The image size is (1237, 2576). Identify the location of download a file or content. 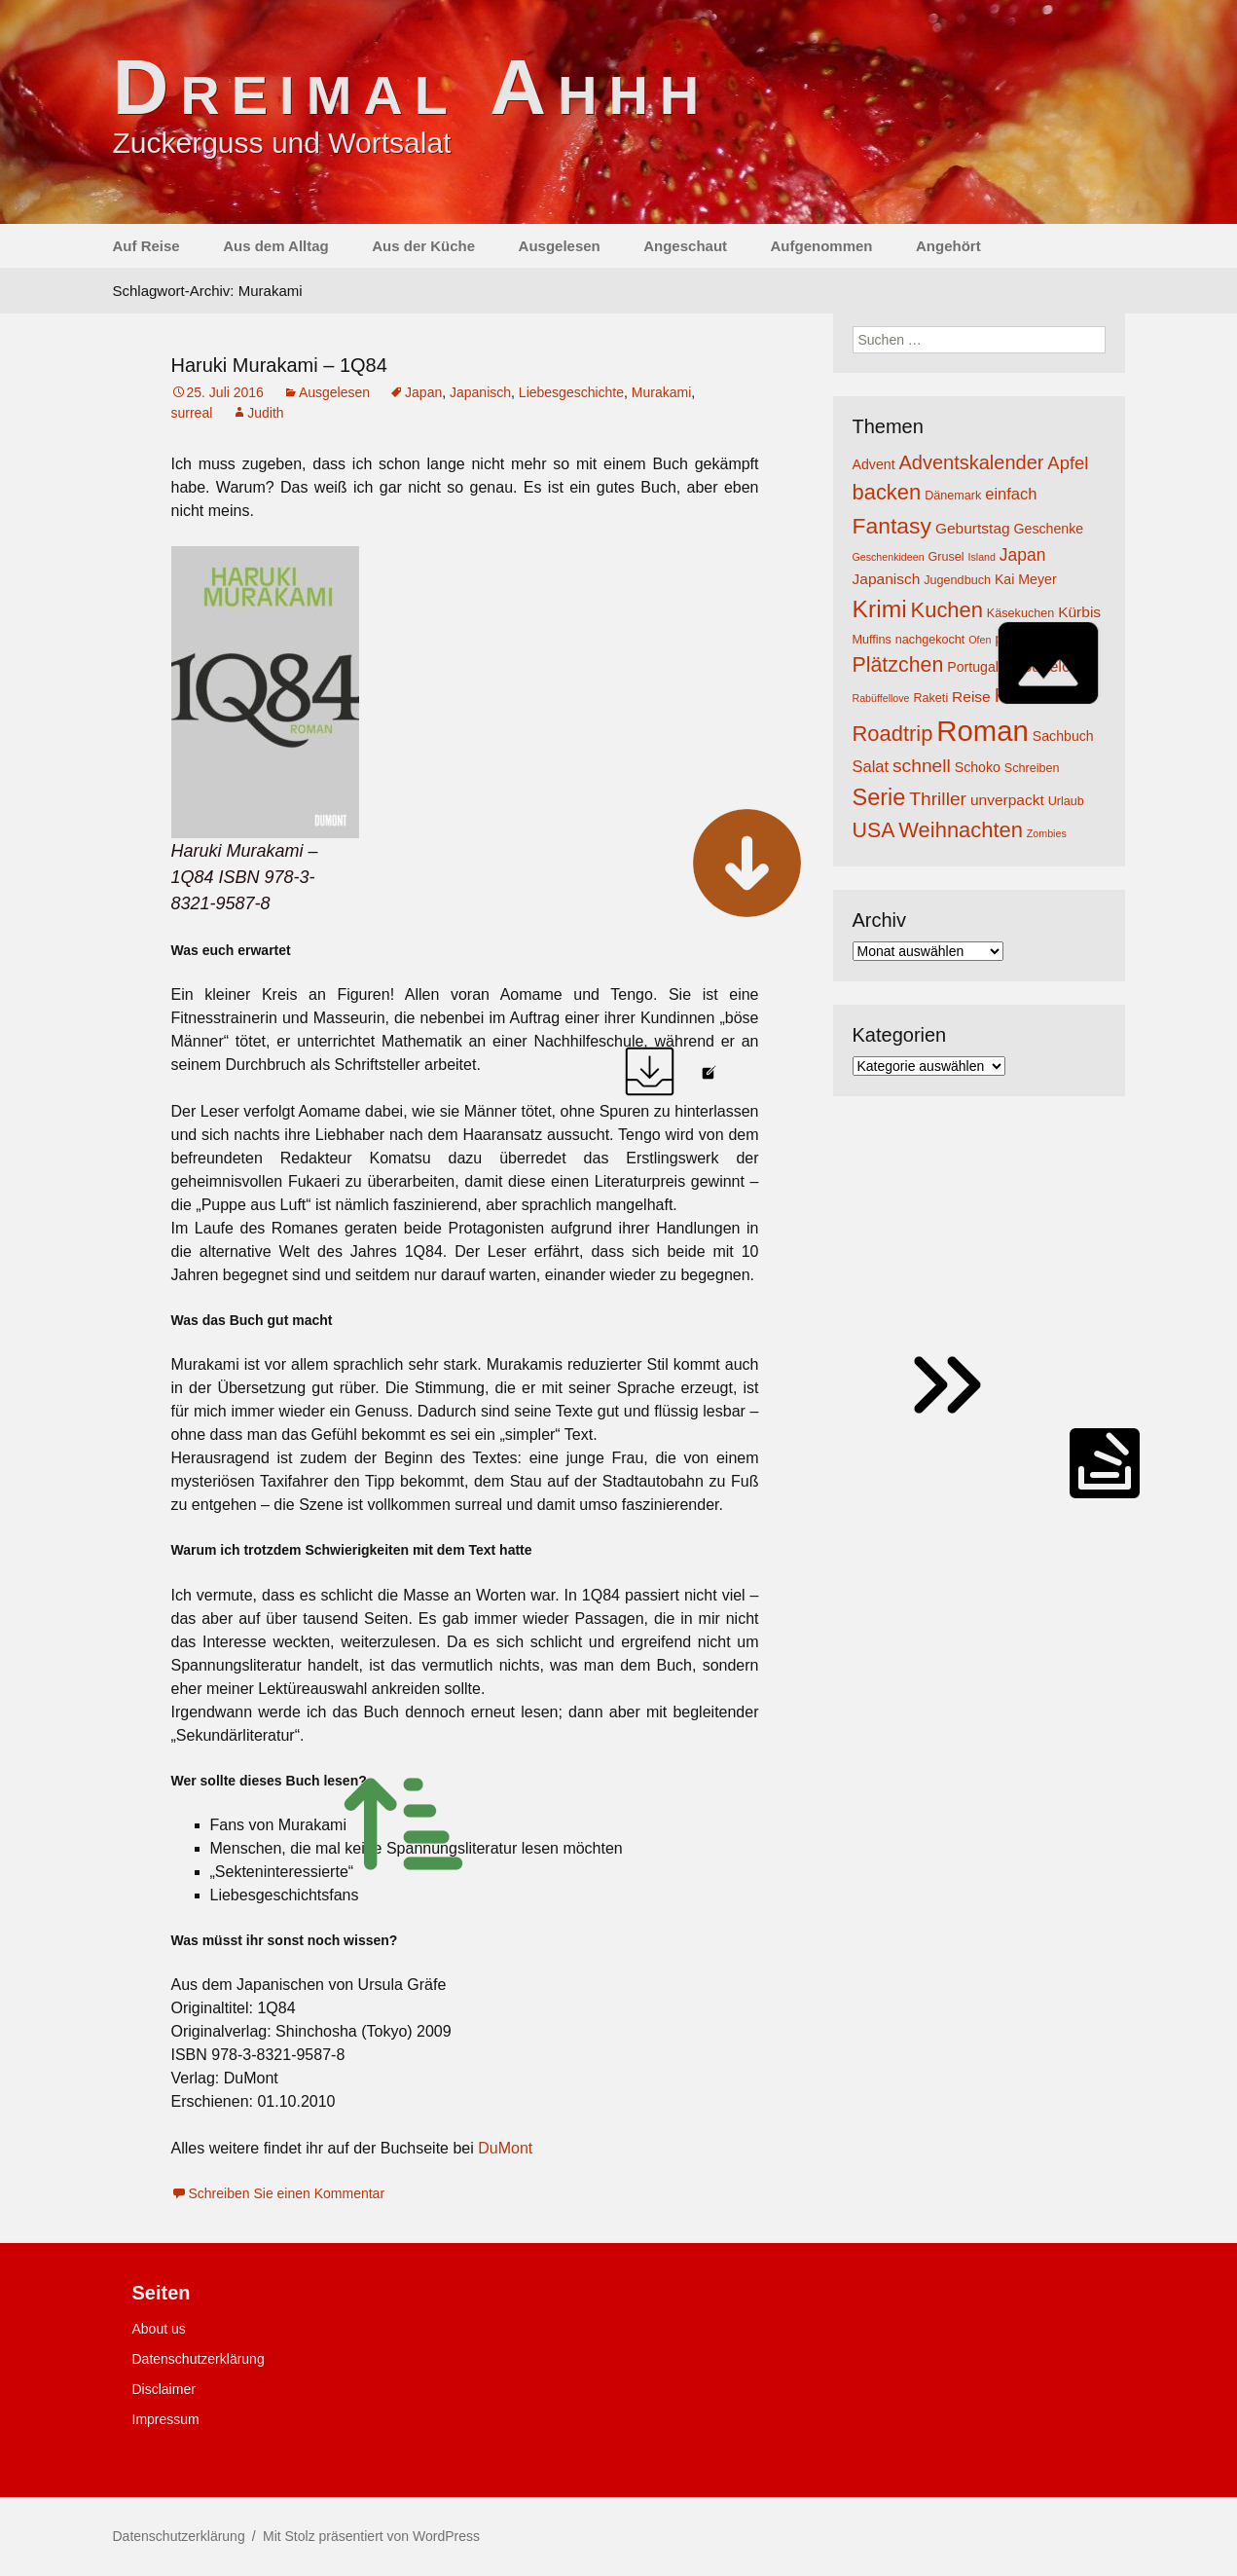
(746, 863).